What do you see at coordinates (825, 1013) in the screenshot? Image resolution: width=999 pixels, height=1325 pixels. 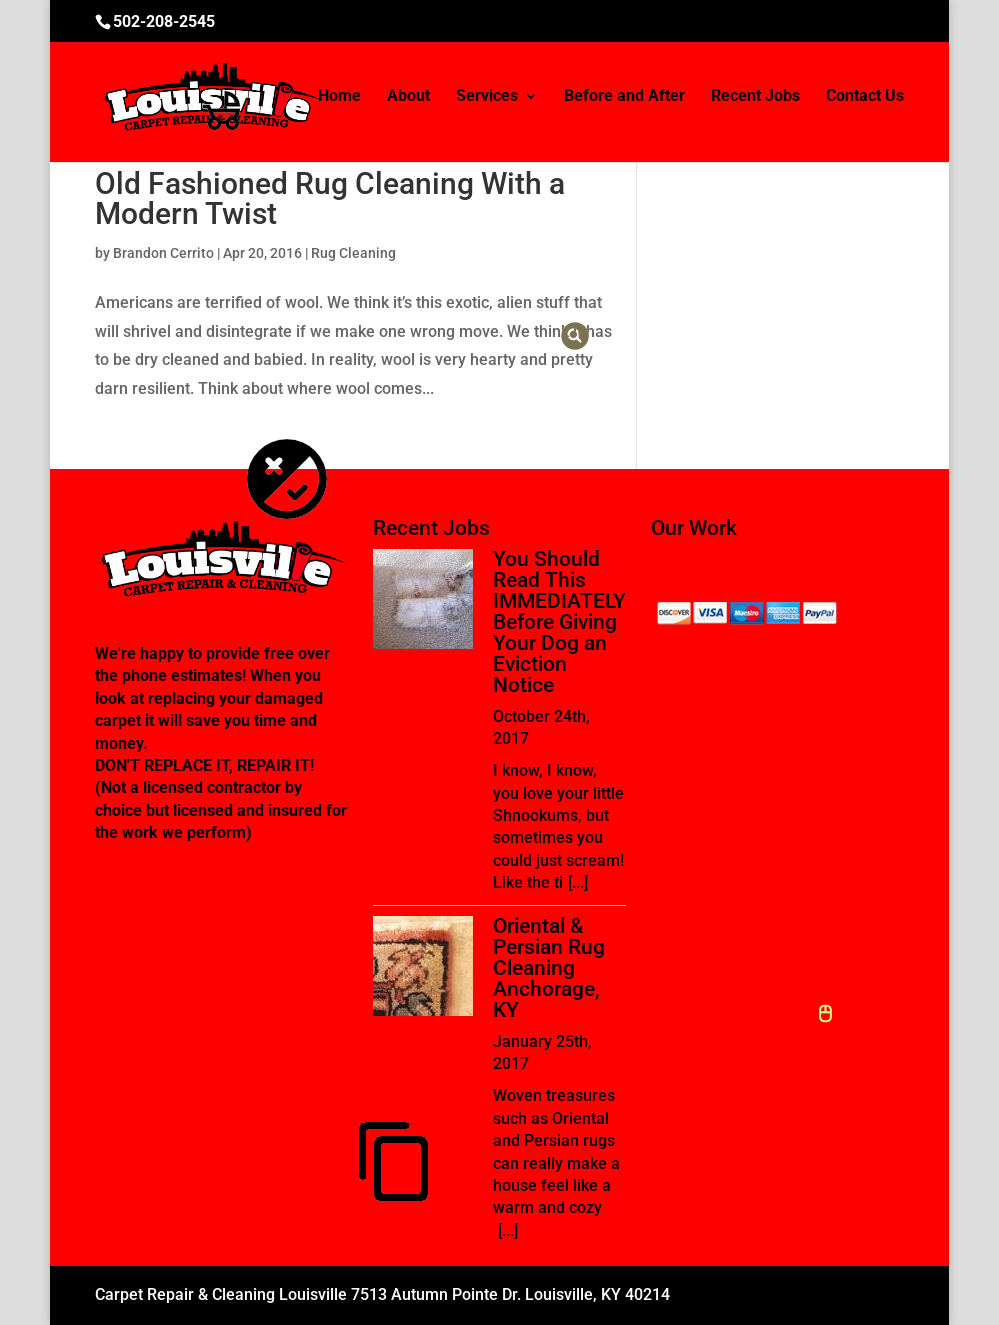 I see `indicates mouse input device connected` at bounding box center [825, 1013].